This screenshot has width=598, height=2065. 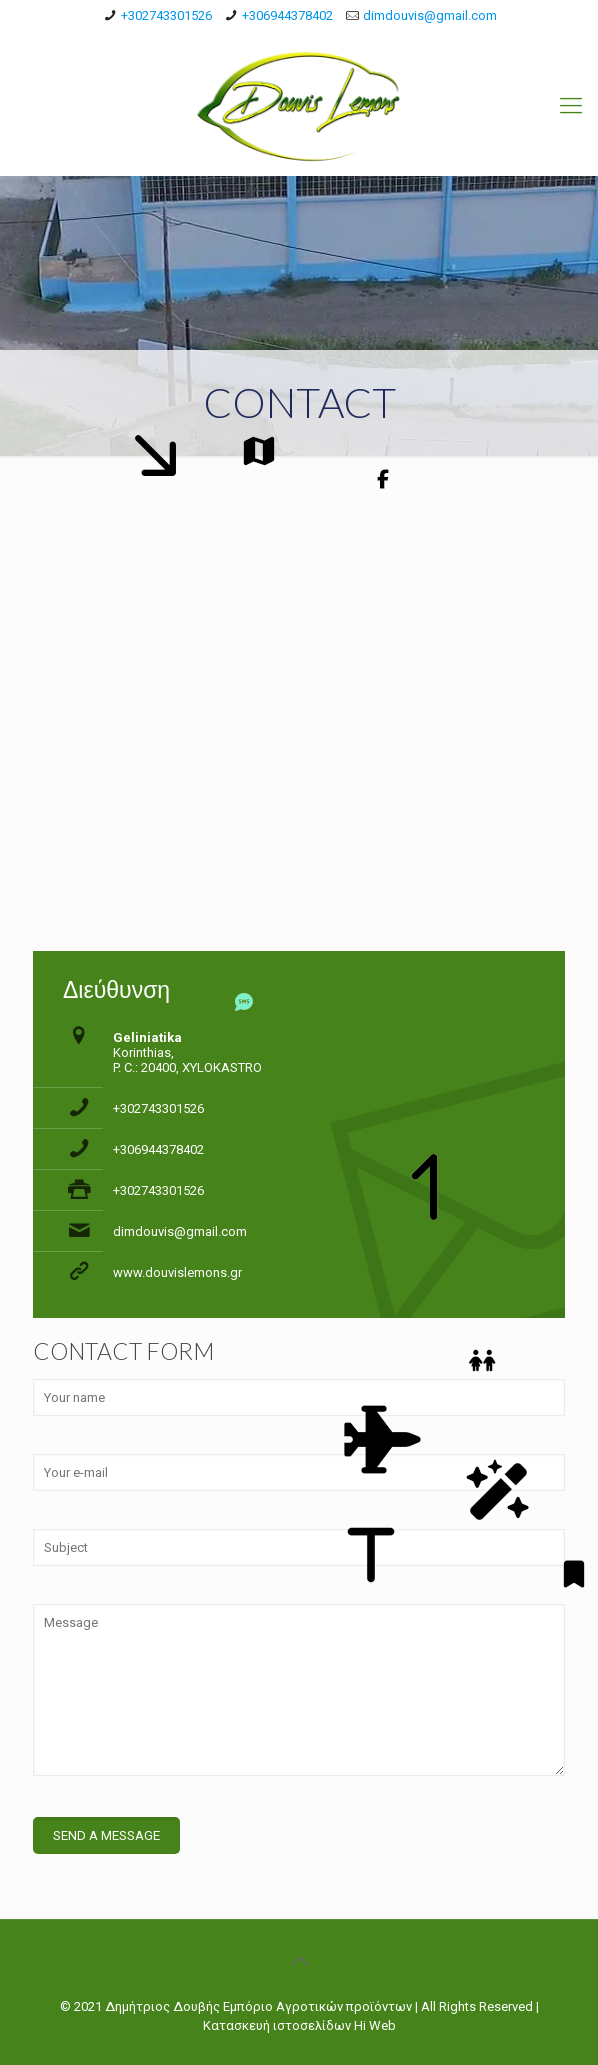 I want to click on apply automatic enhancements or effects, so click(x=498, y=1491).